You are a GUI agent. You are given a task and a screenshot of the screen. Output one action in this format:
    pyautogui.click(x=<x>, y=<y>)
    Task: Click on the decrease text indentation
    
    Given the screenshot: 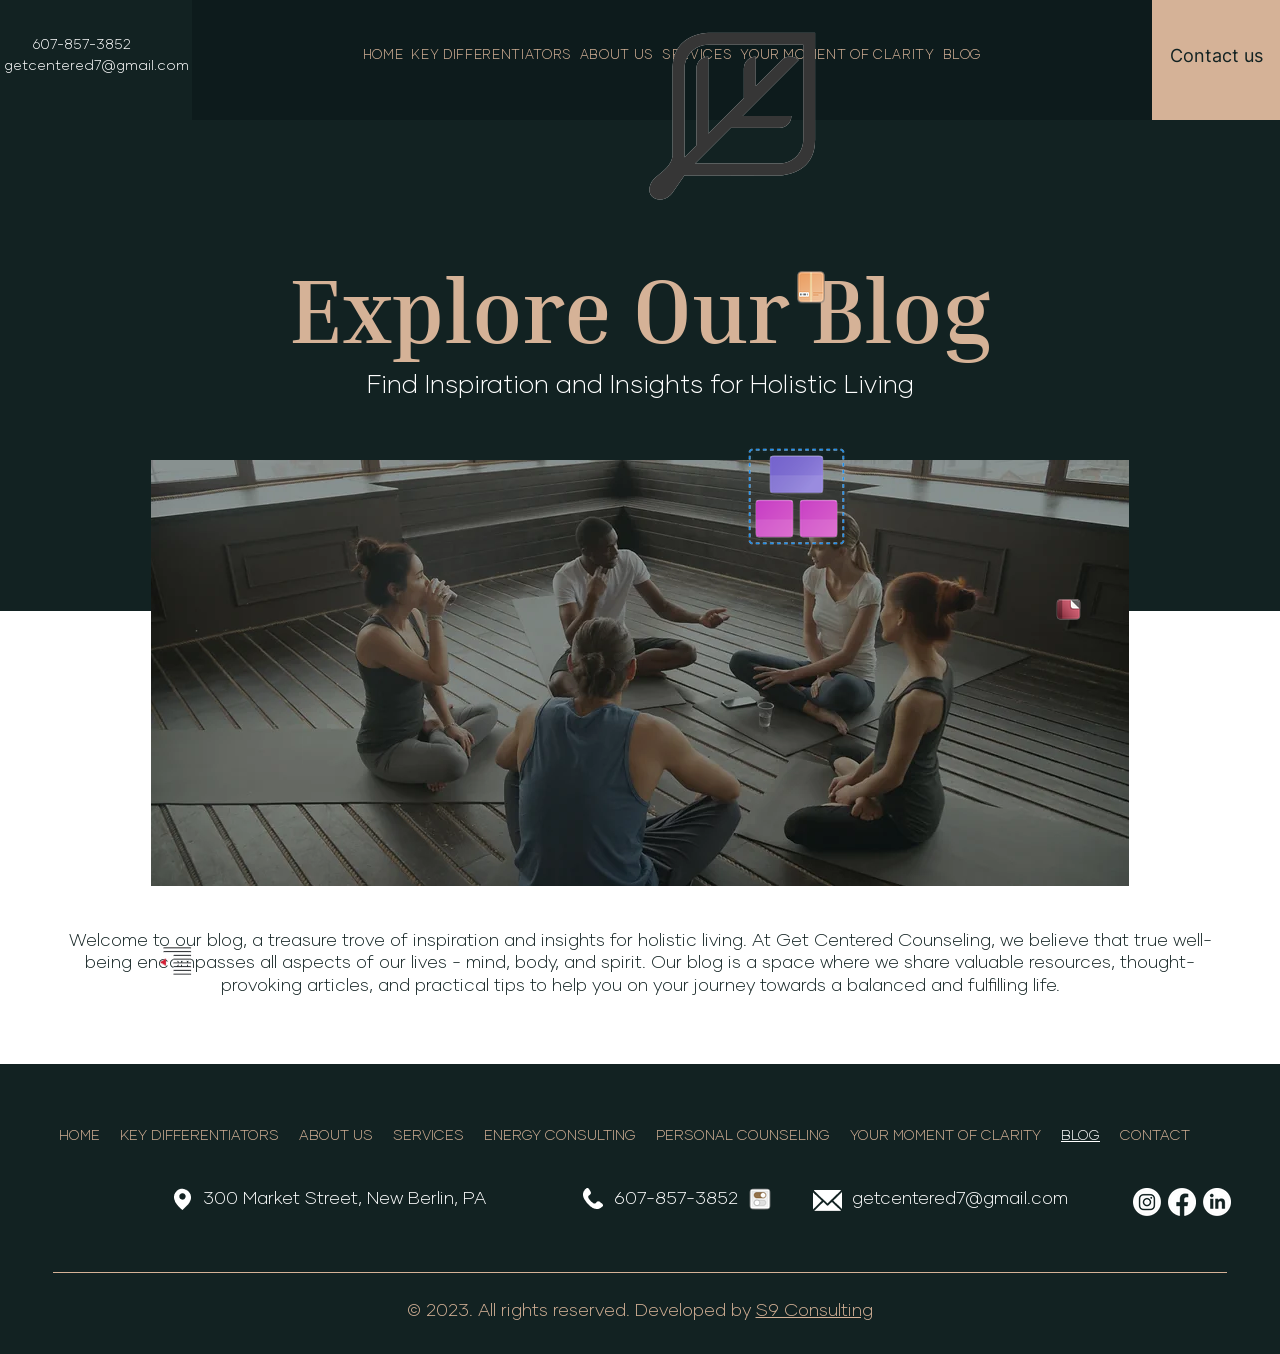 What is the action you would take?
    pyautogui.click(x=176, y=961)
    